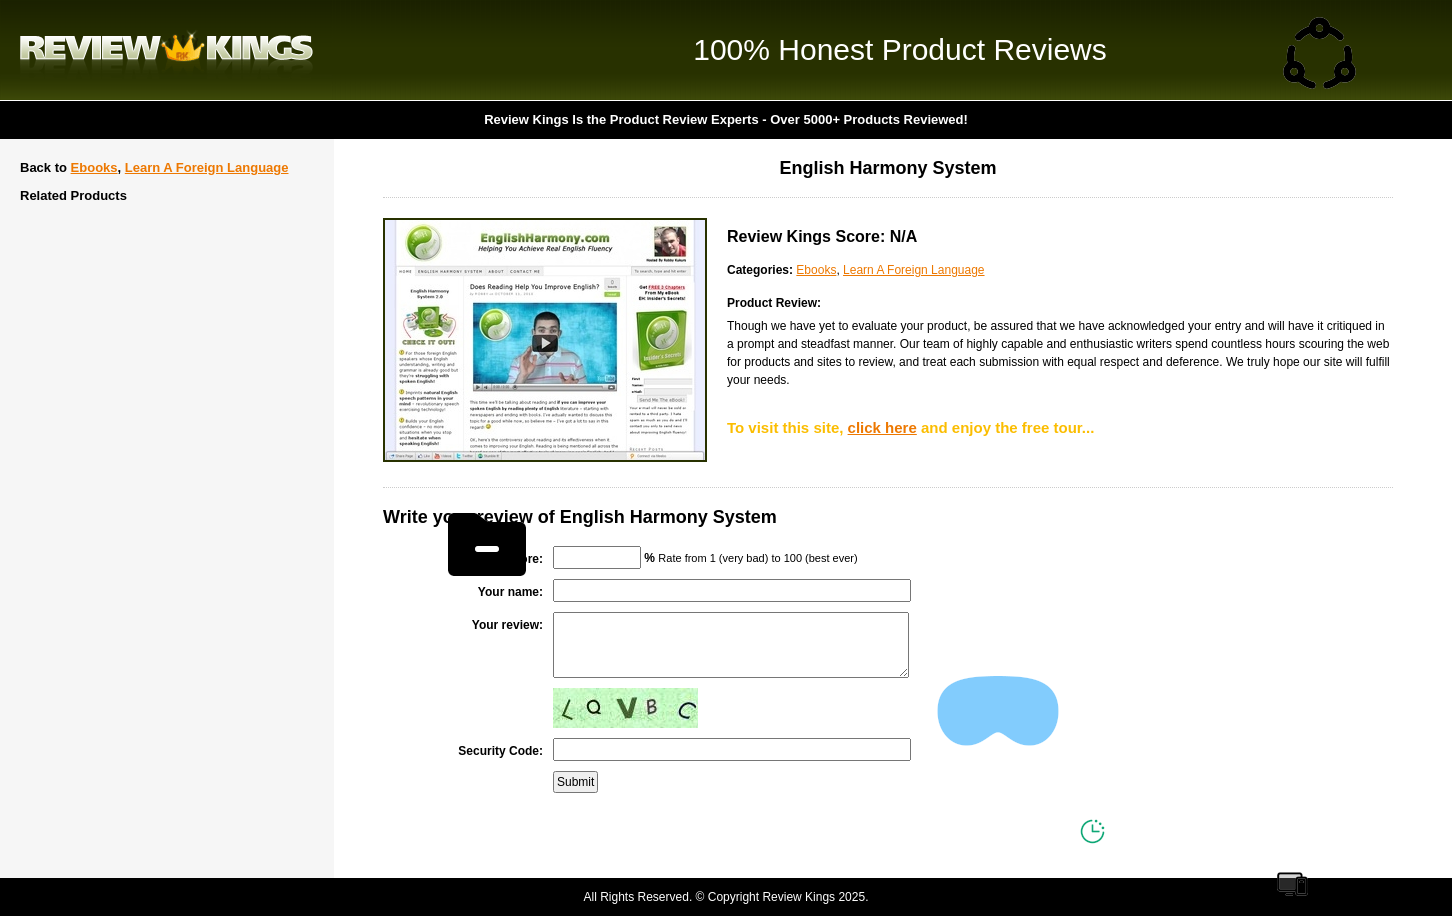 The image size is (1452, 916). What do you see at coordinates (1092, 831) in the screenshot?
I see `view remaining time on a countdown timer` at bounding box center [1092, 831].